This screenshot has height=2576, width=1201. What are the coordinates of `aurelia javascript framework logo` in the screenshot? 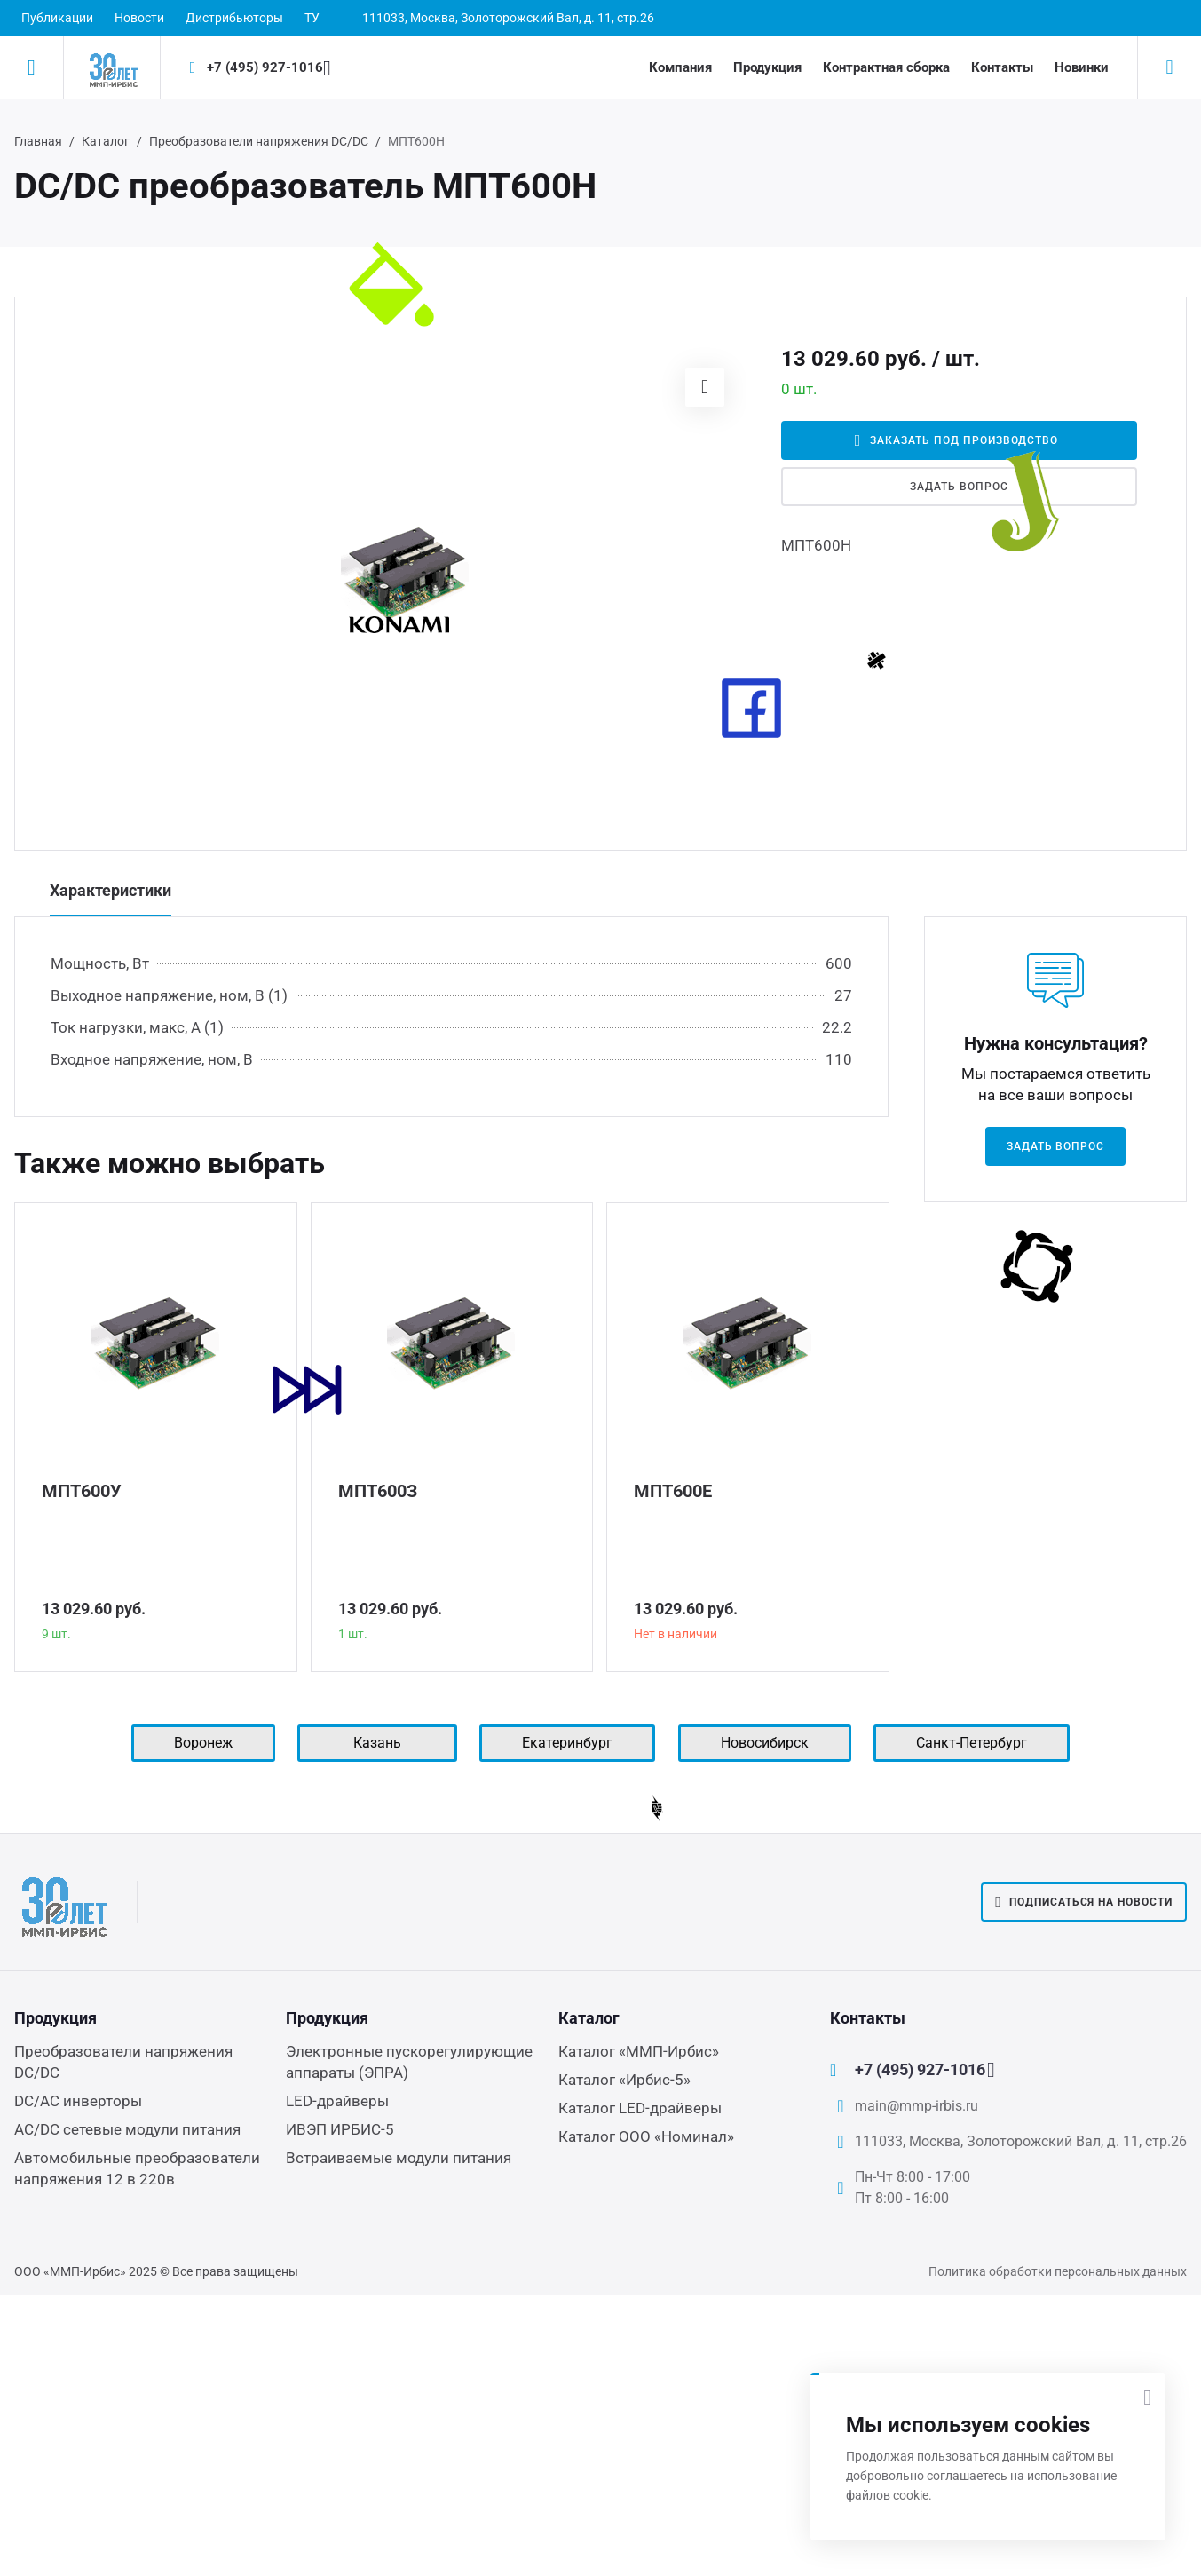 It's located at (876, 660).